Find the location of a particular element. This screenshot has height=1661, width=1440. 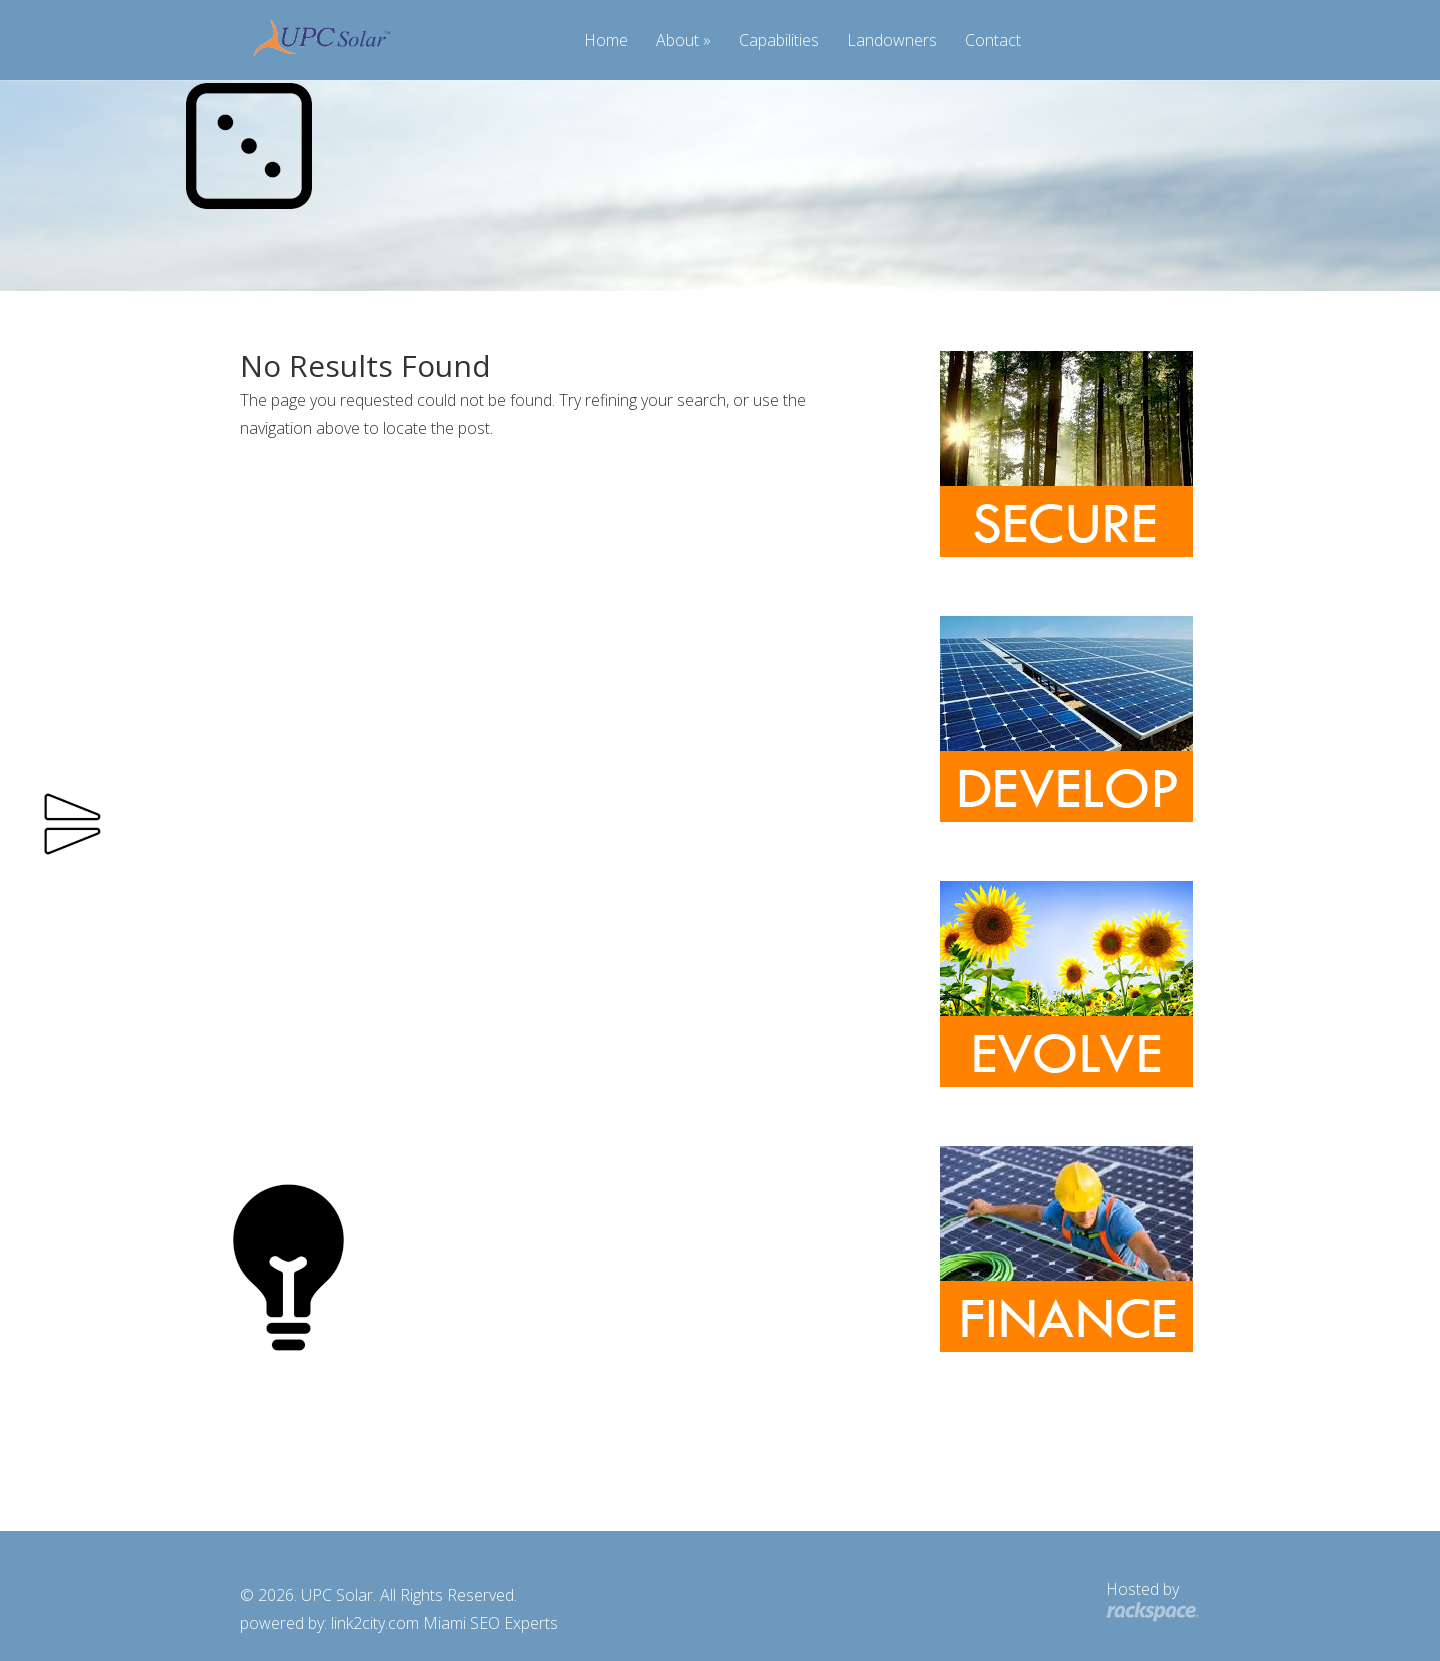

view tips or suggestions is located at coordinates (288, 1267).